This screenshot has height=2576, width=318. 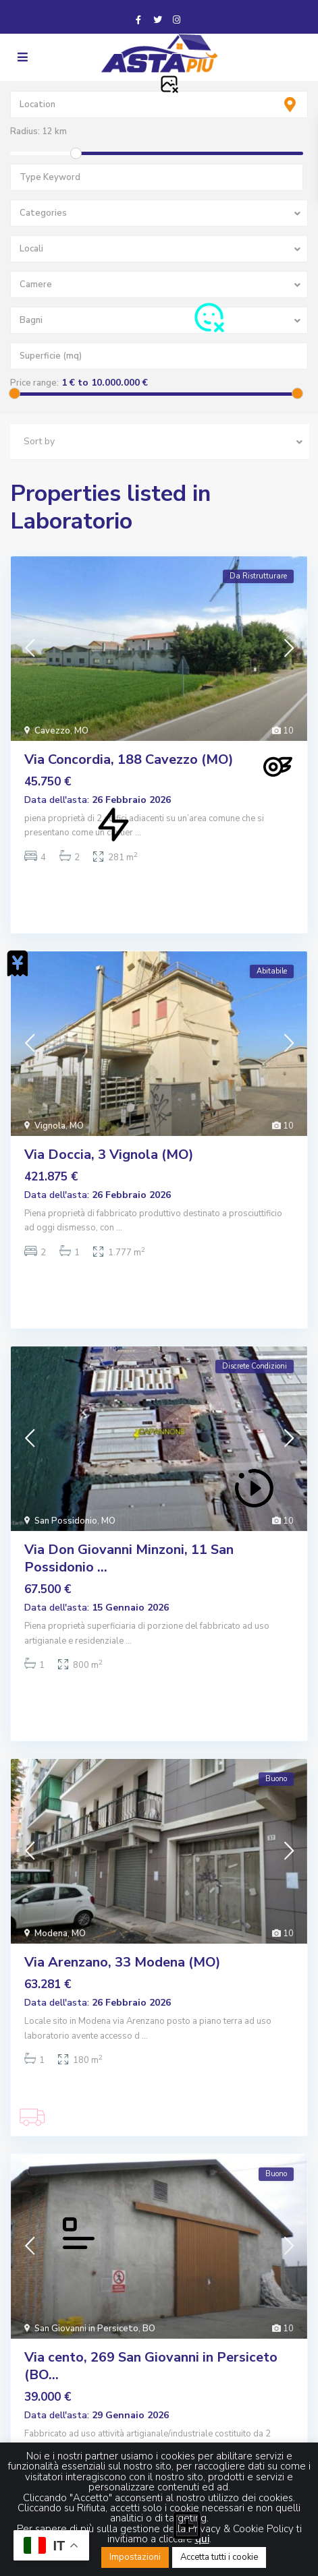 I want to click on add a new item or content, so click(x=187, y=2525).